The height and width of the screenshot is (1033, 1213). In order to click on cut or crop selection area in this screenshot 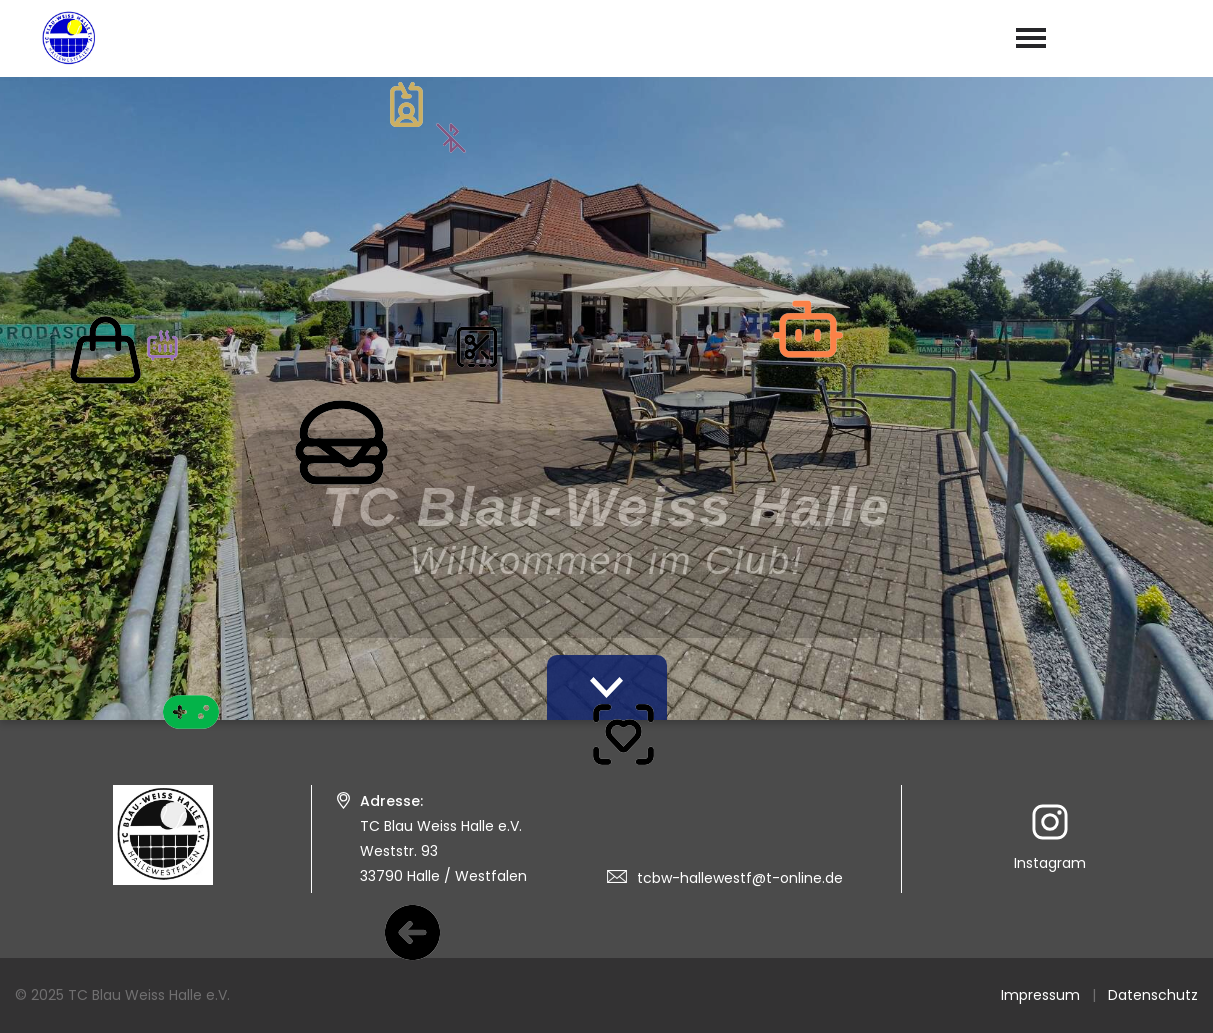, I will do `click(477, 347)`.